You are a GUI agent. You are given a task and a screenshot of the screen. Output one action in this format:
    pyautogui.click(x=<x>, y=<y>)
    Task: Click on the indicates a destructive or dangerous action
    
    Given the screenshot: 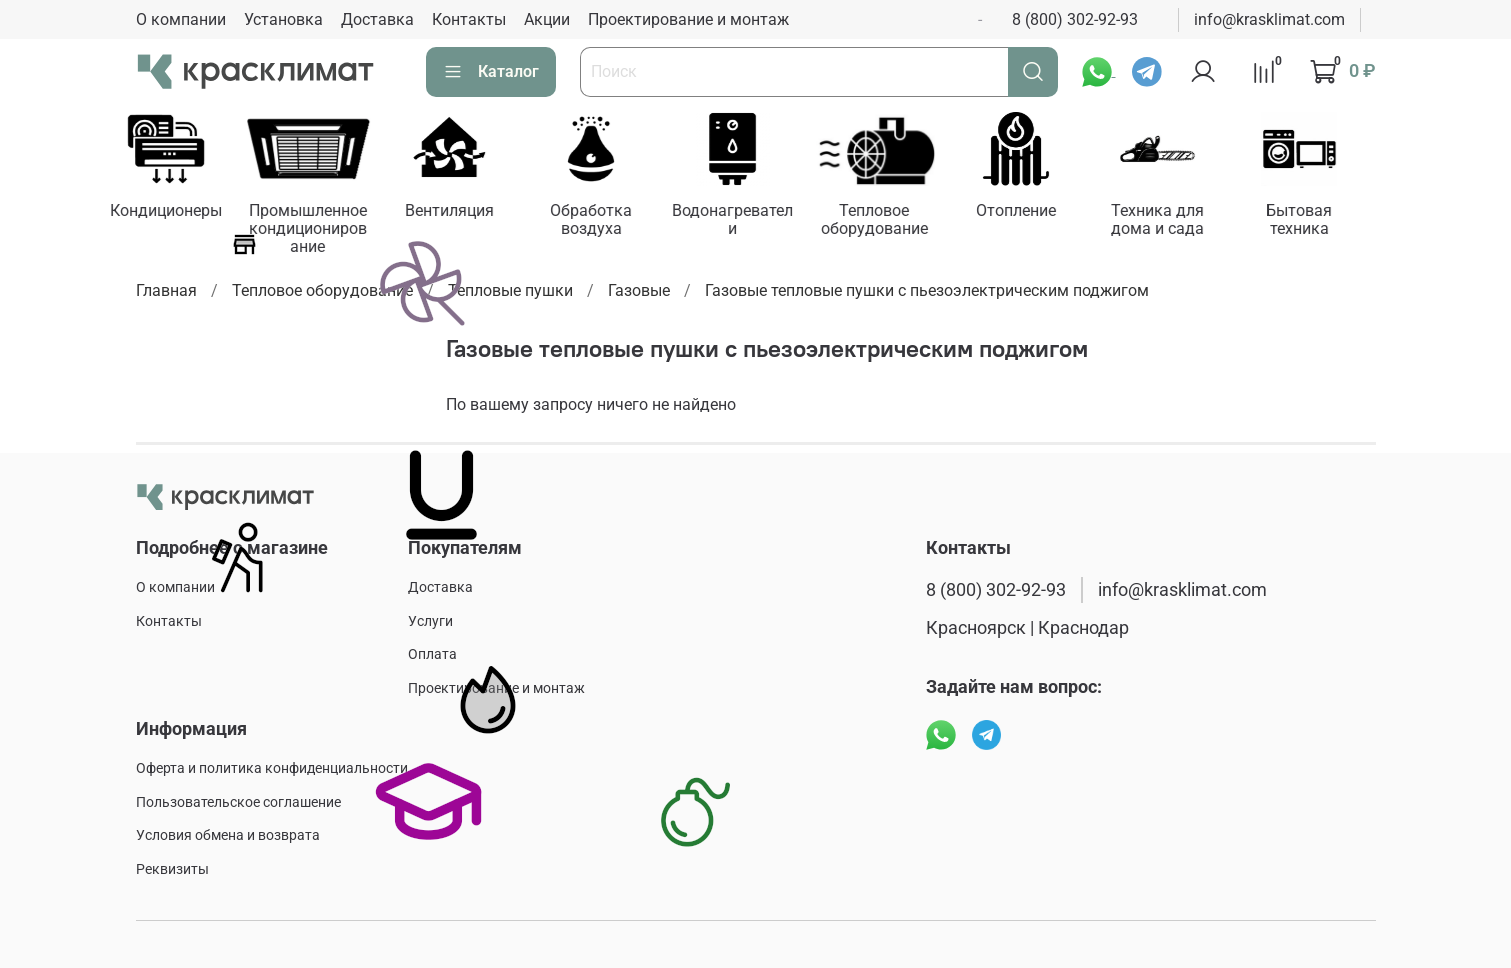 What is the action you would take?
    pyautogui.click(x=692, y=811)
    